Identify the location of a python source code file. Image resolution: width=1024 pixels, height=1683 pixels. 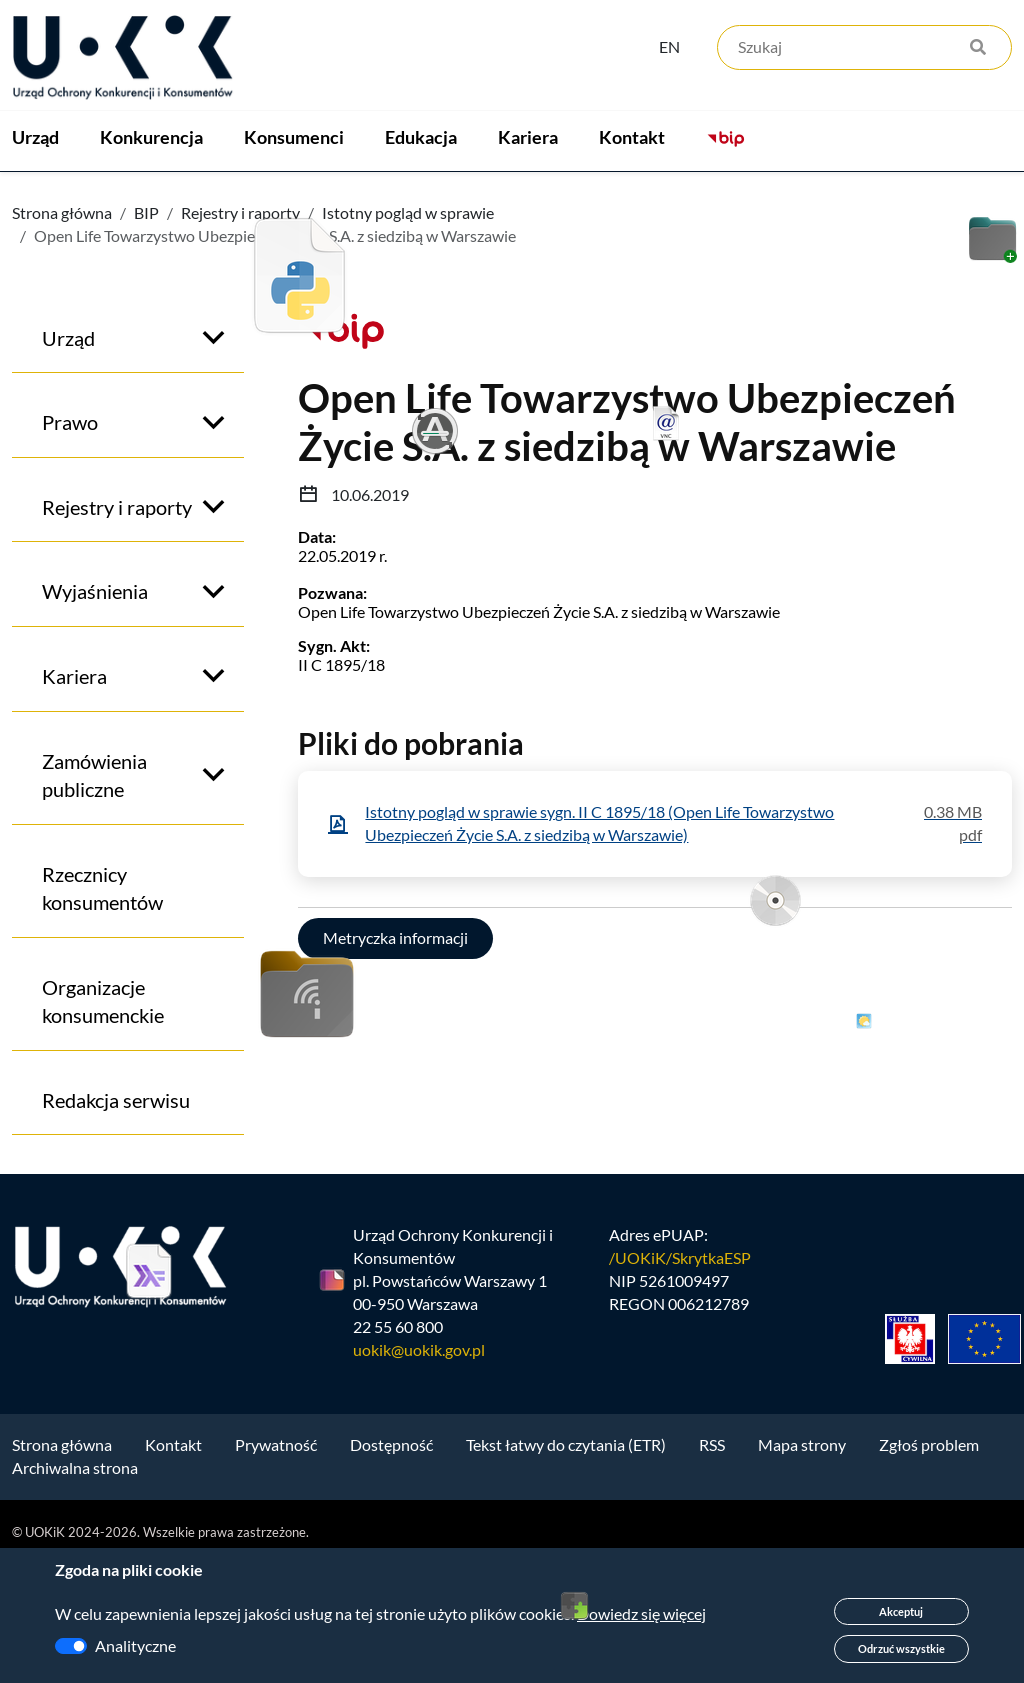
(299, 275).